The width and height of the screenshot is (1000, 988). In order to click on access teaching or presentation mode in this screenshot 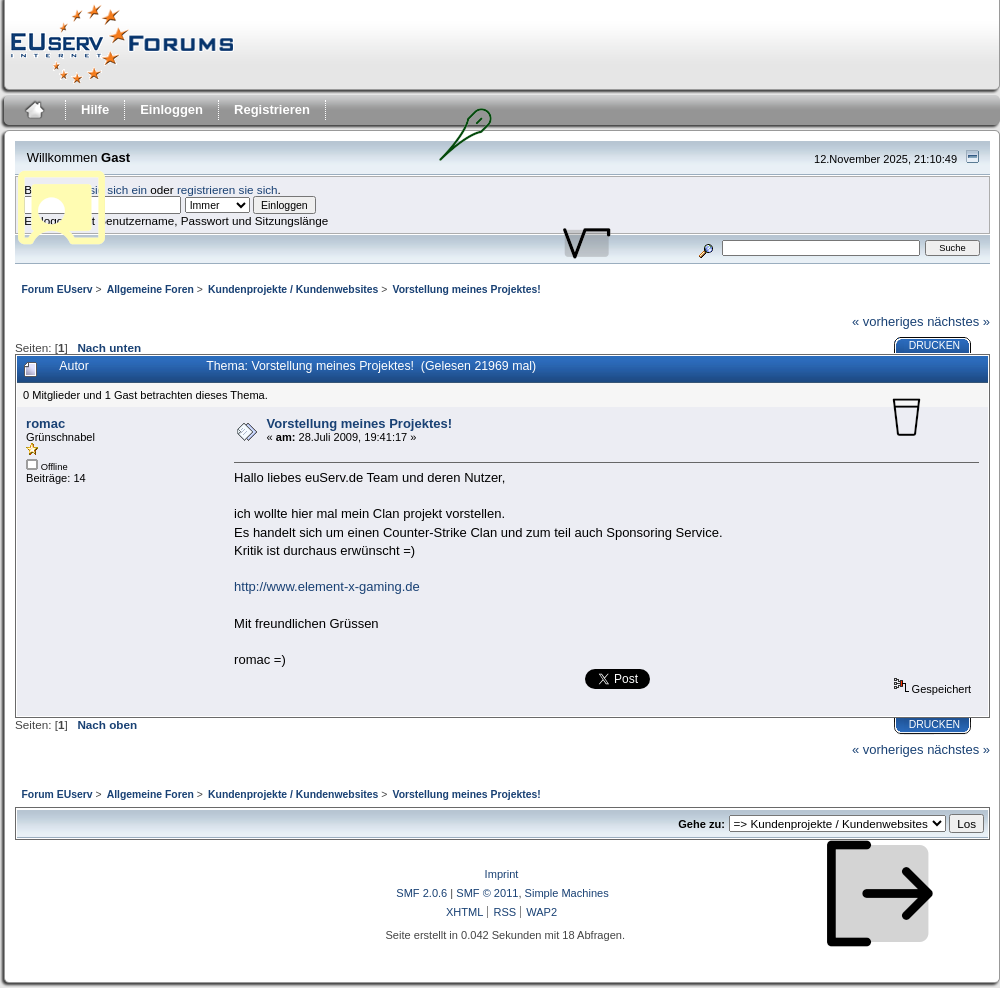, I will do `click(61, 207)`.